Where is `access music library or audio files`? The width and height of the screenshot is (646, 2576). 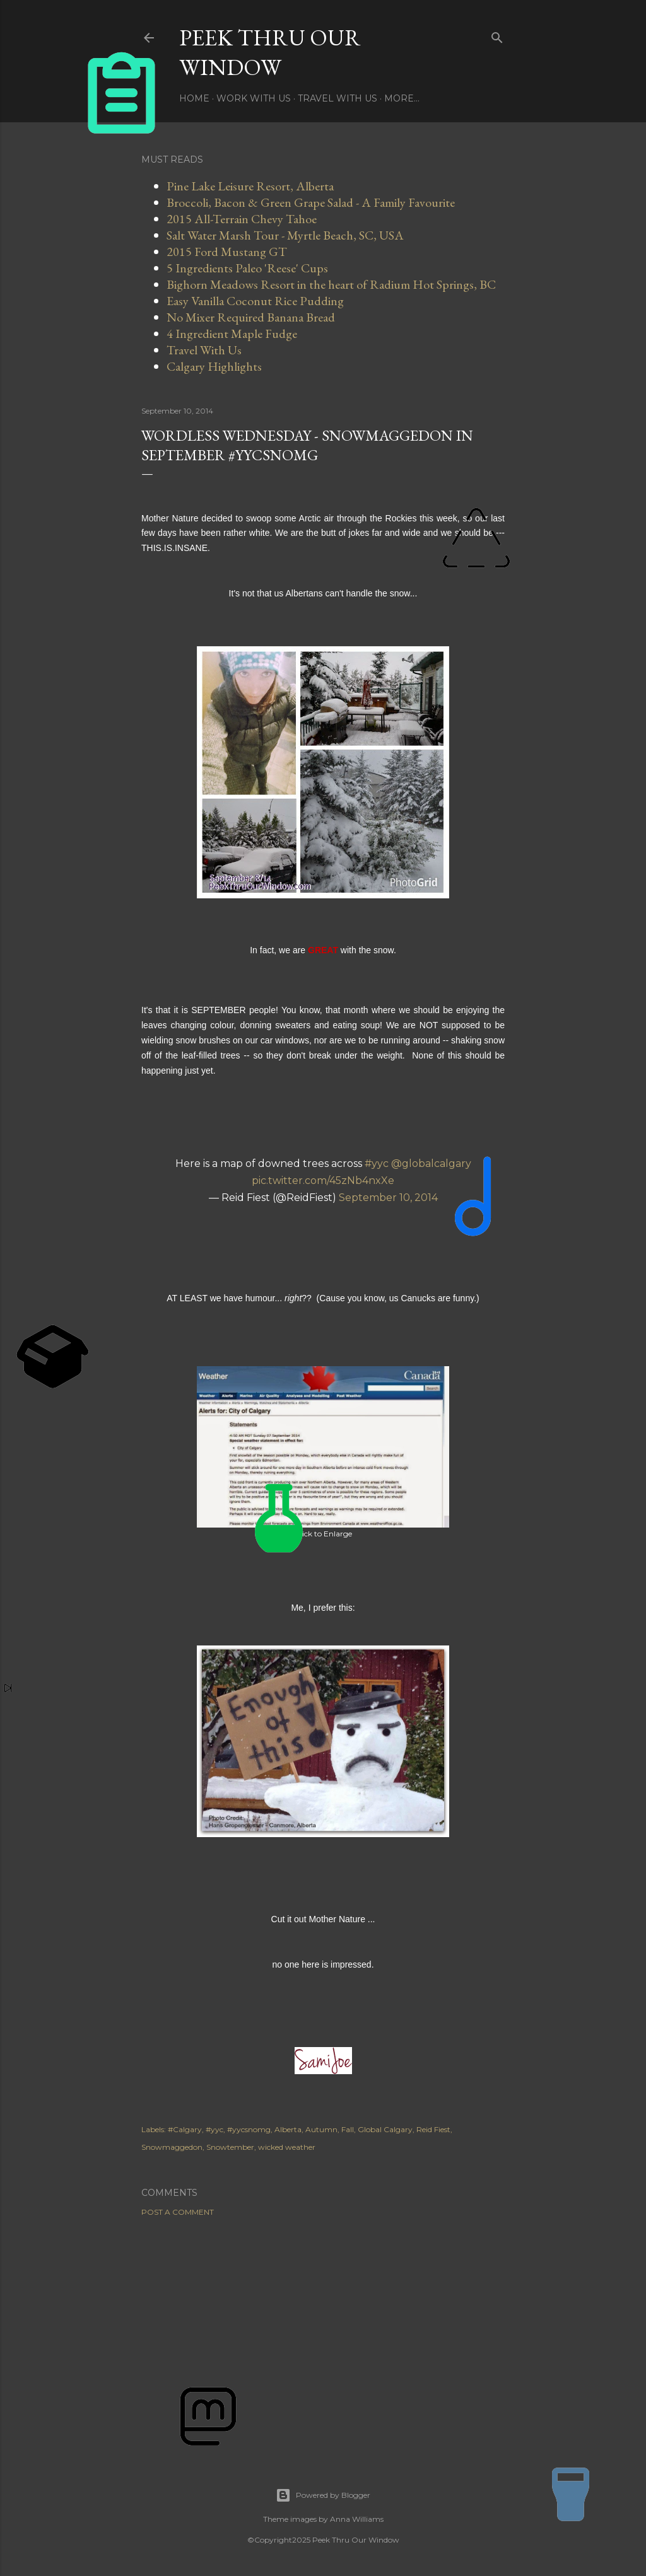 access music library or audio files is located at coordinates (473, 1196).